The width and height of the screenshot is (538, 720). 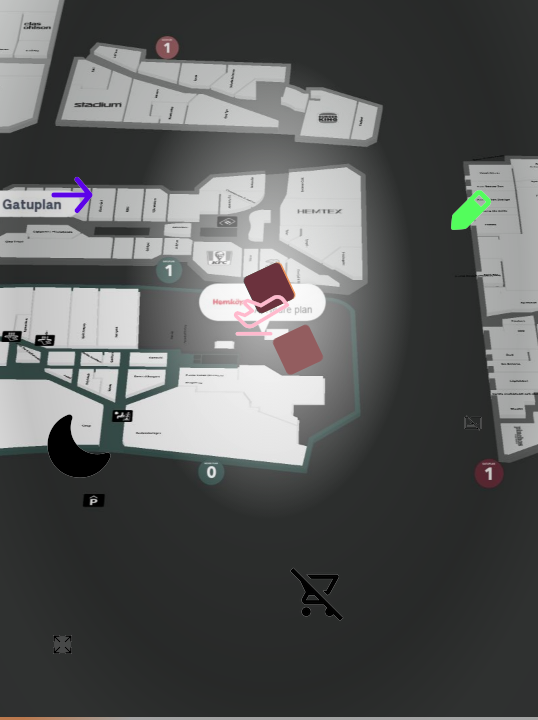 What do you see at coordinates (473, 423) in the screenshot?
I see `disable subtitles or closed captions` at bounding box center [473, 423].